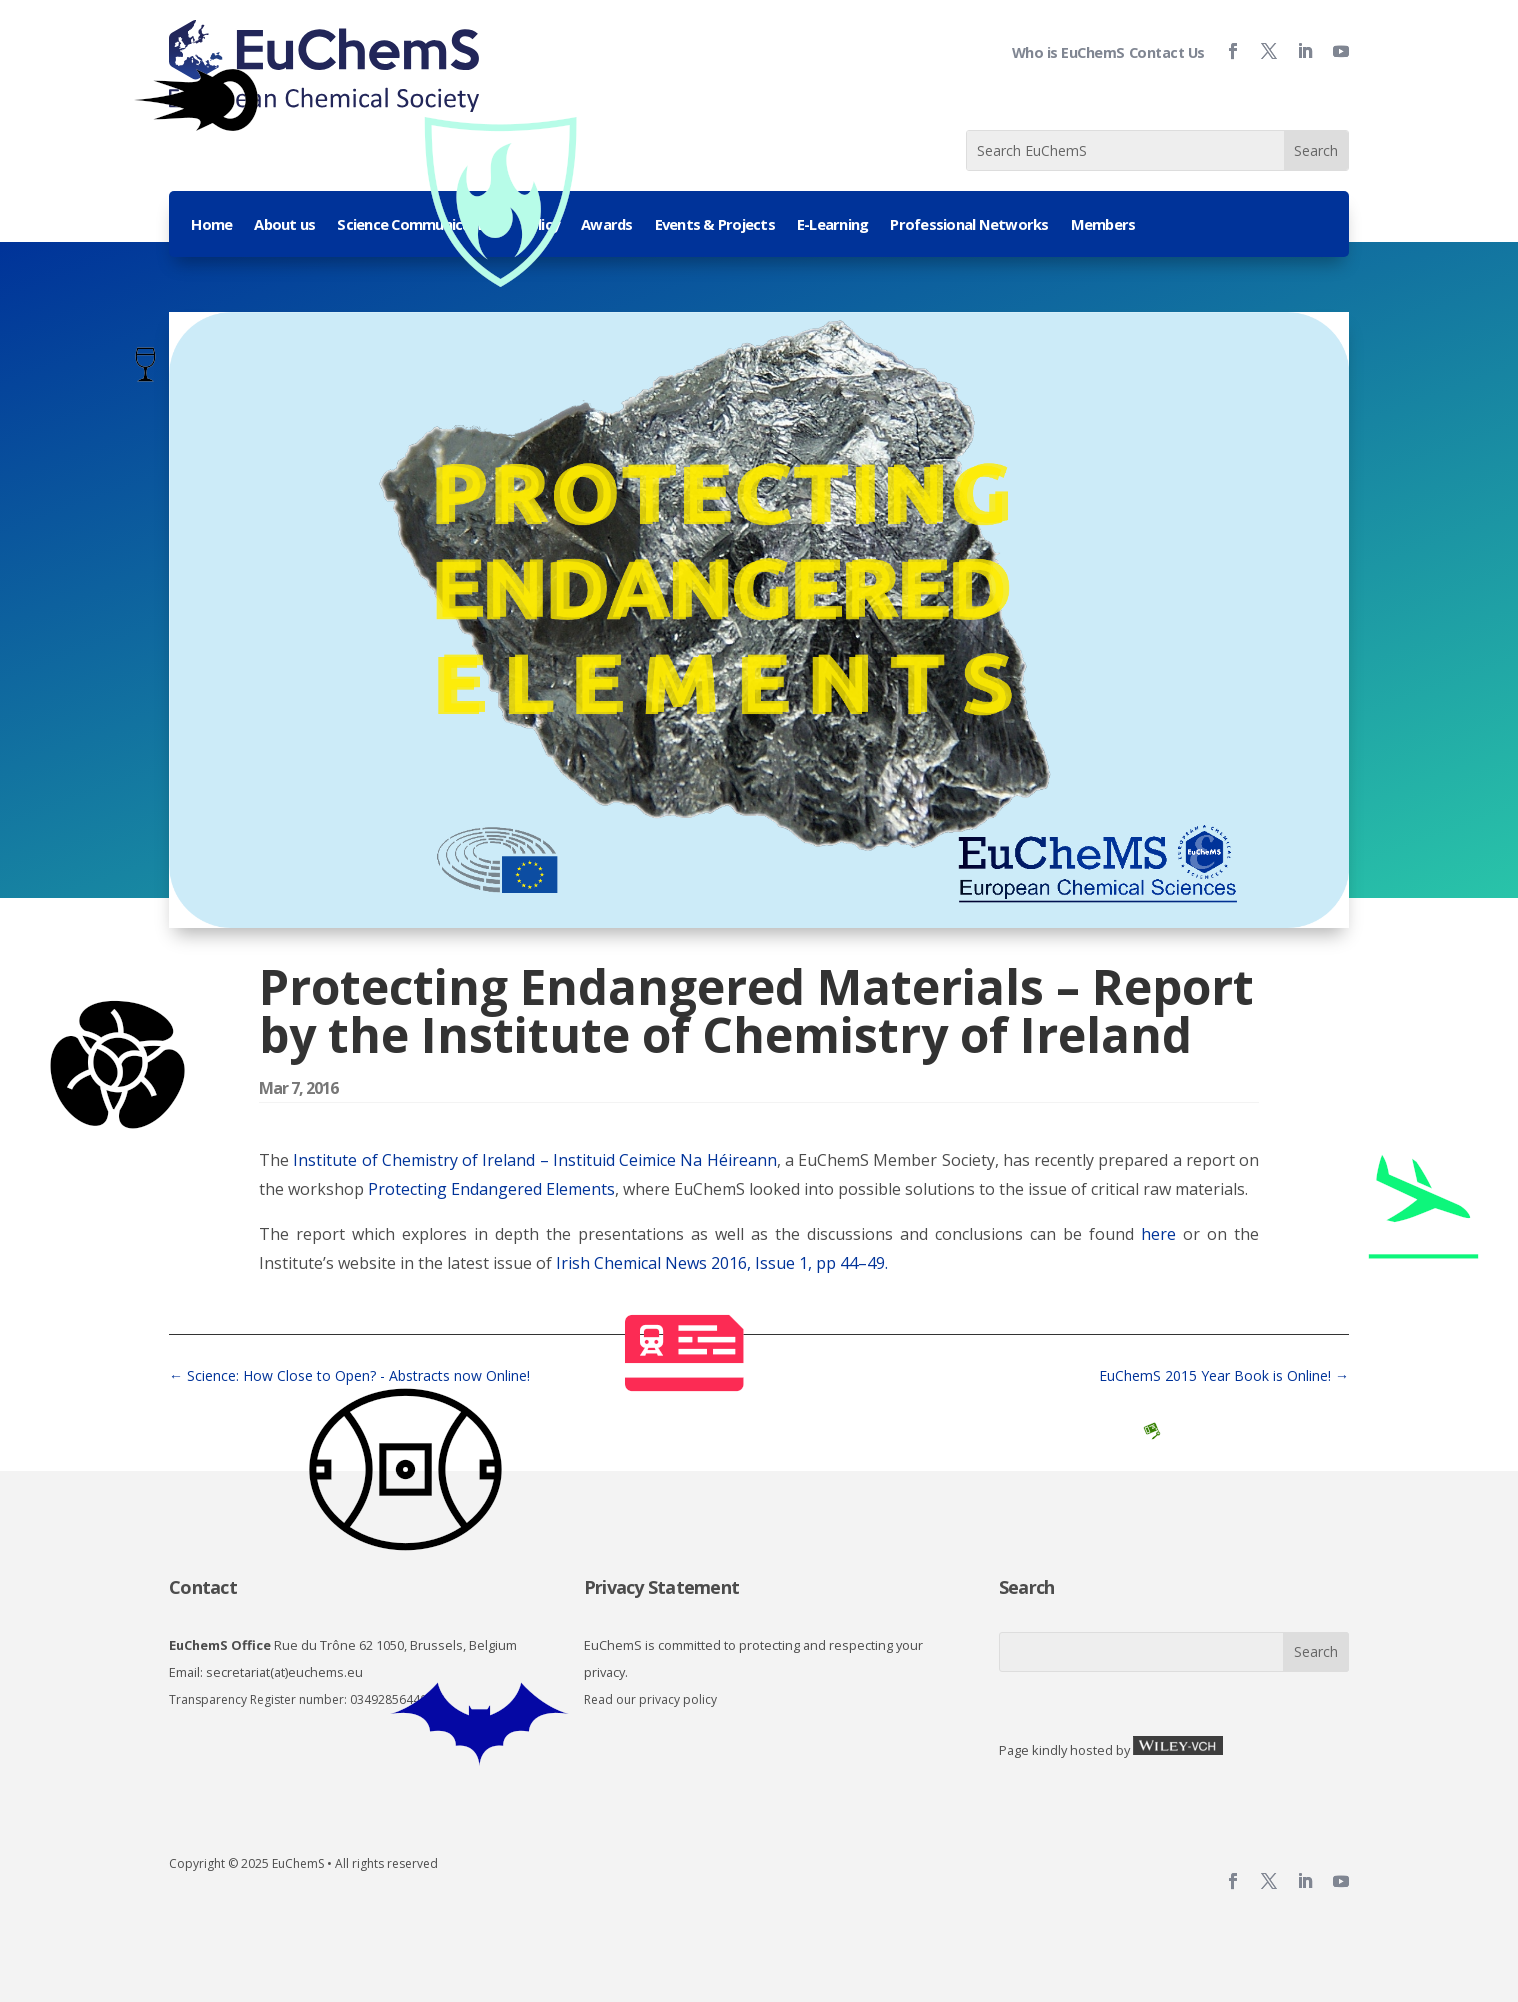 This screenshot has width=1518, height=2002. Describe the element at coordinates (145, 364) in the screenshot. I see `browse wine or beverage options` at that location.